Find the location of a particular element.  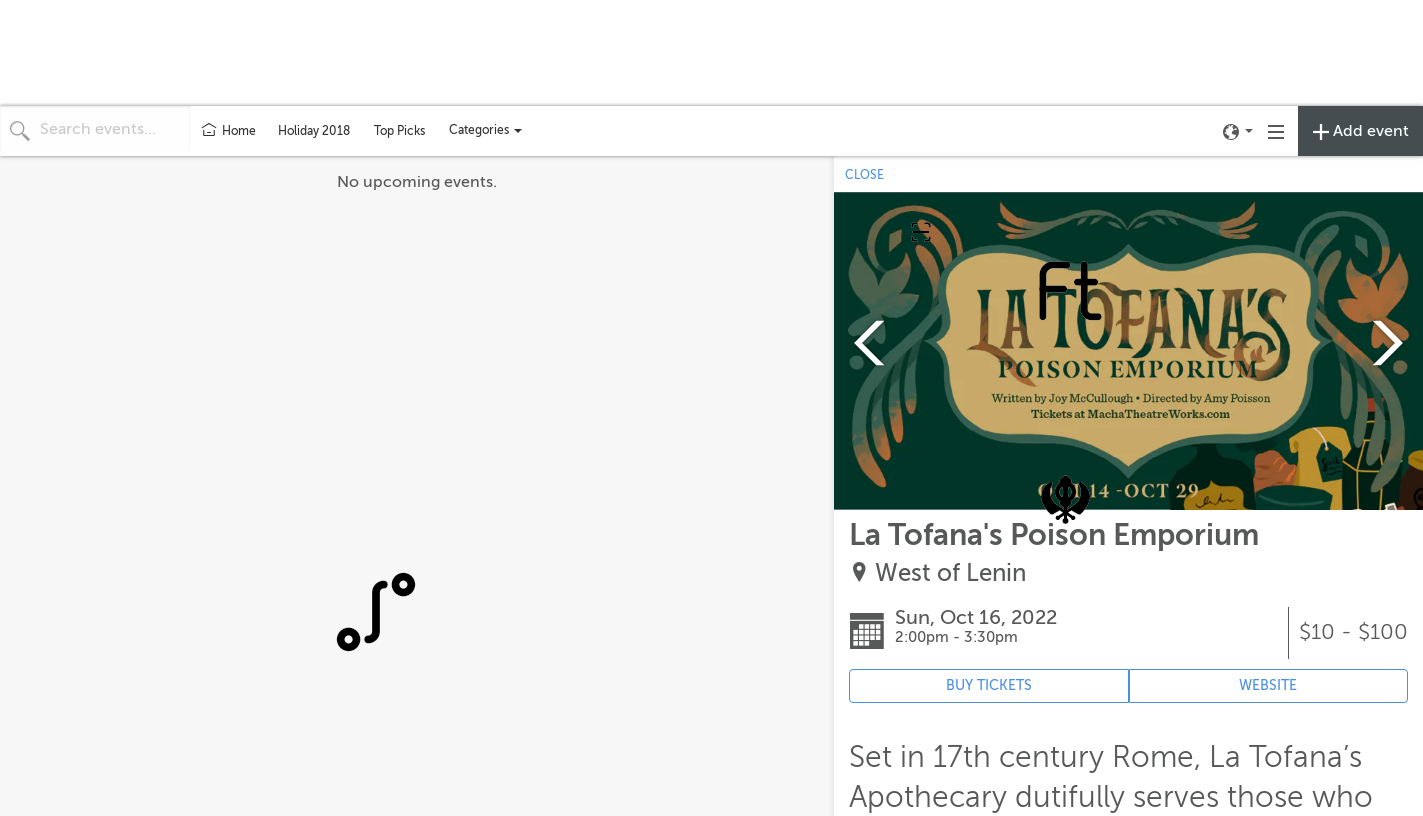

indicates hungarian forint currency is located at coordinates (1070, 292).